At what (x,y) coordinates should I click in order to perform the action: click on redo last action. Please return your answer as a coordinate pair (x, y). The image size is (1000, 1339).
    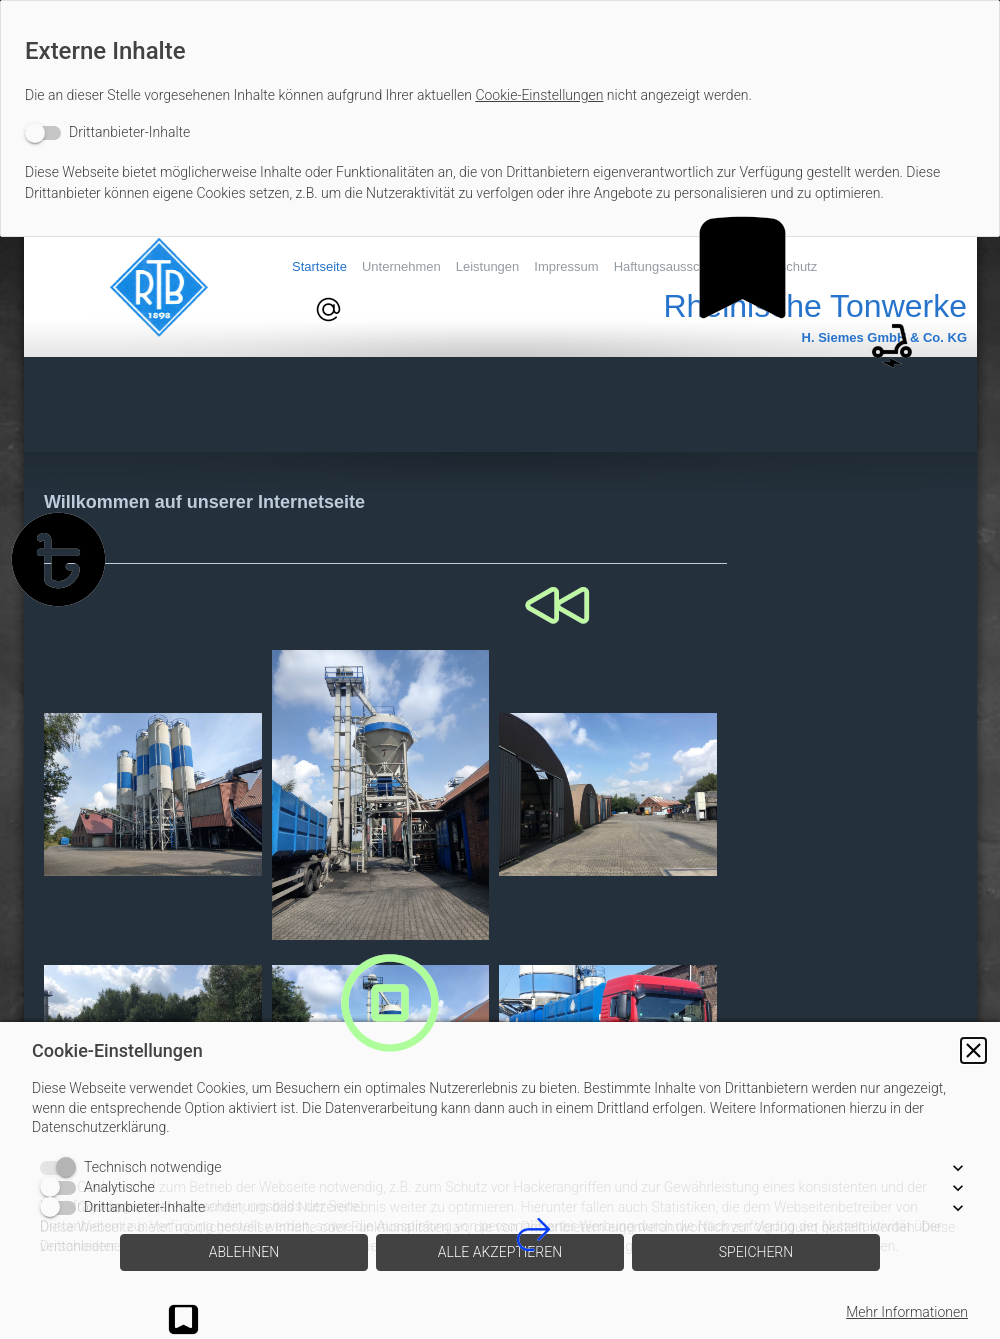
    Looking at the image, I should click on (533, 1234).